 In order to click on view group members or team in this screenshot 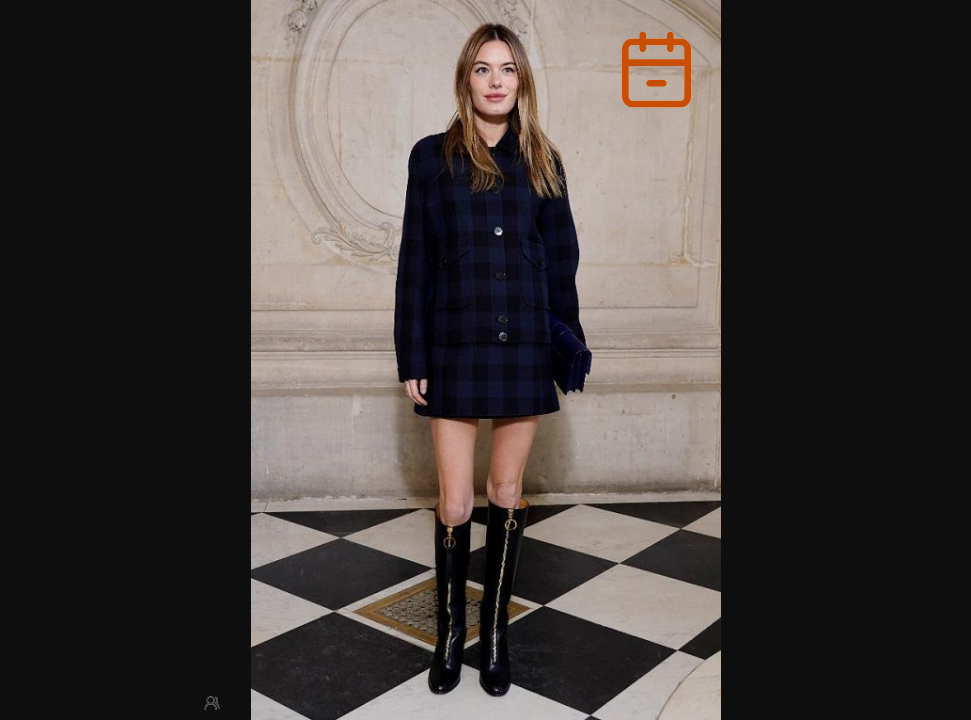, I will do `click(212, 703)`.